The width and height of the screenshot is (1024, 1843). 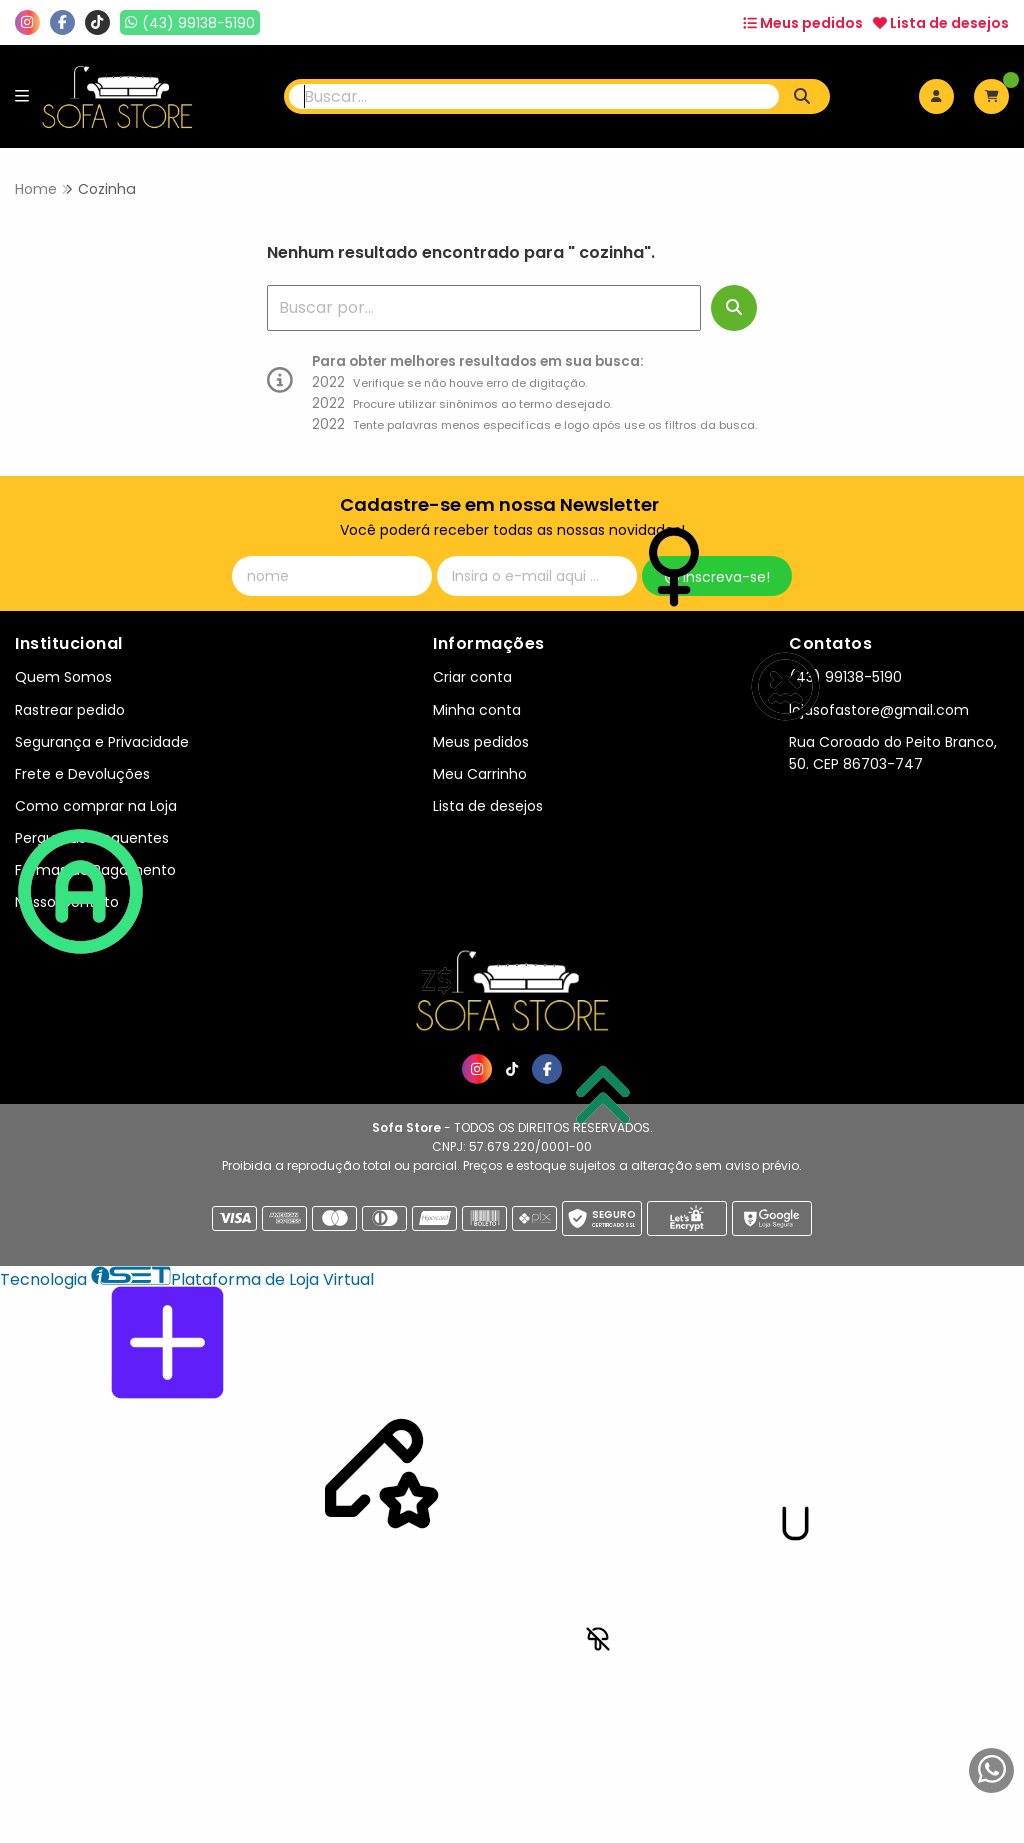 What do you see at coordinates (674, 565) in the screenshot?
I see `indicates female gender option` at bounding box center [674, 565].